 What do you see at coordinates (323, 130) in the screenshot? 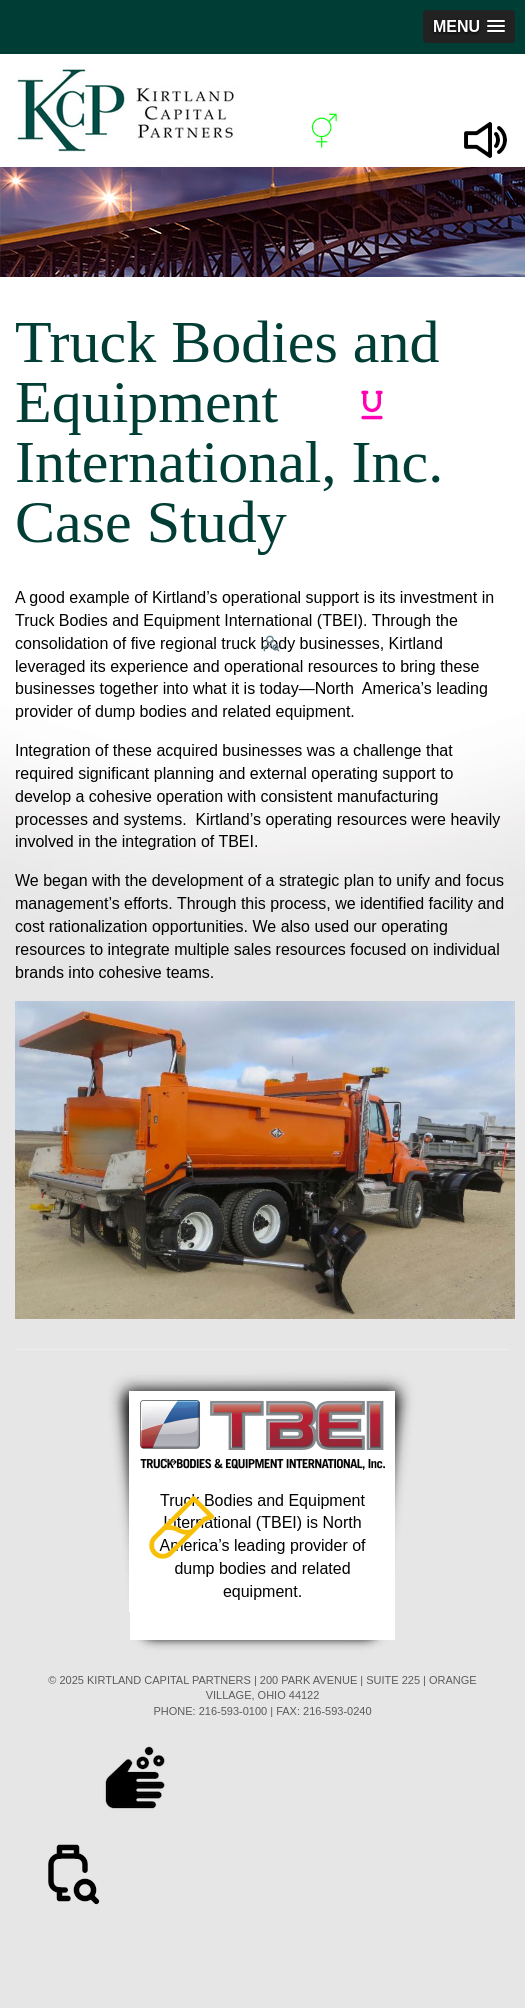
I see `select intersex gender identity option` at bounding box center [323, 130].